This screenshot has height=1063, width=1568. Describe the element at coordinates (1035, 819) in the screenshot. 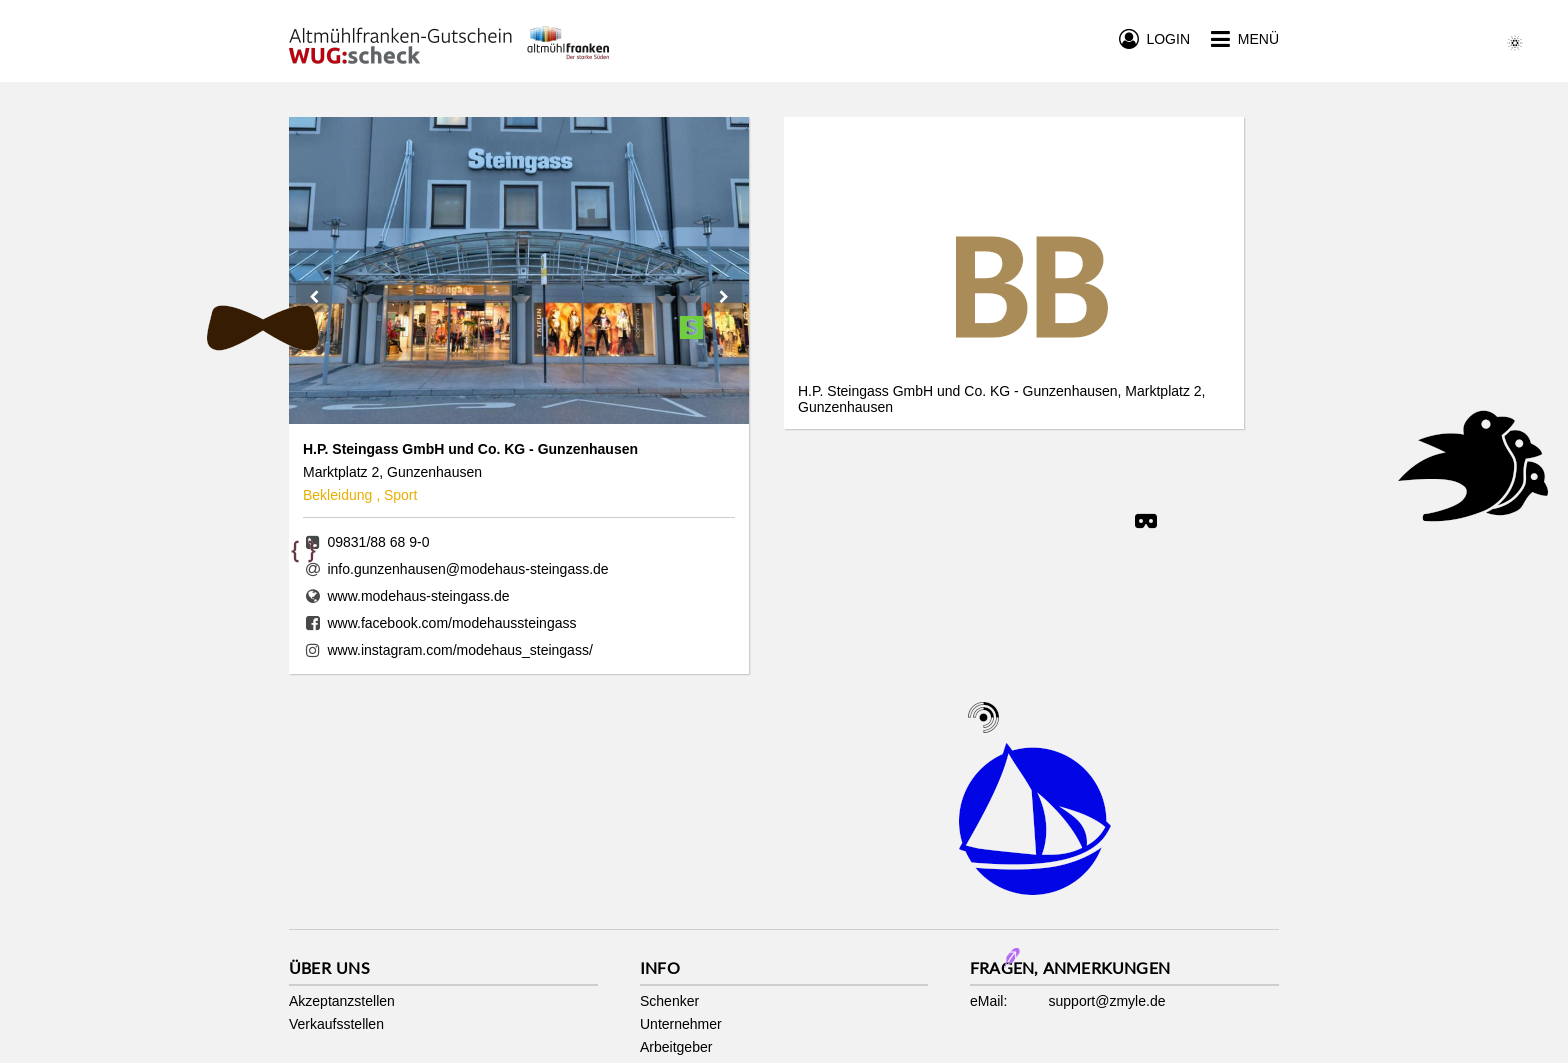

I see `solus operating system logo` at that location.